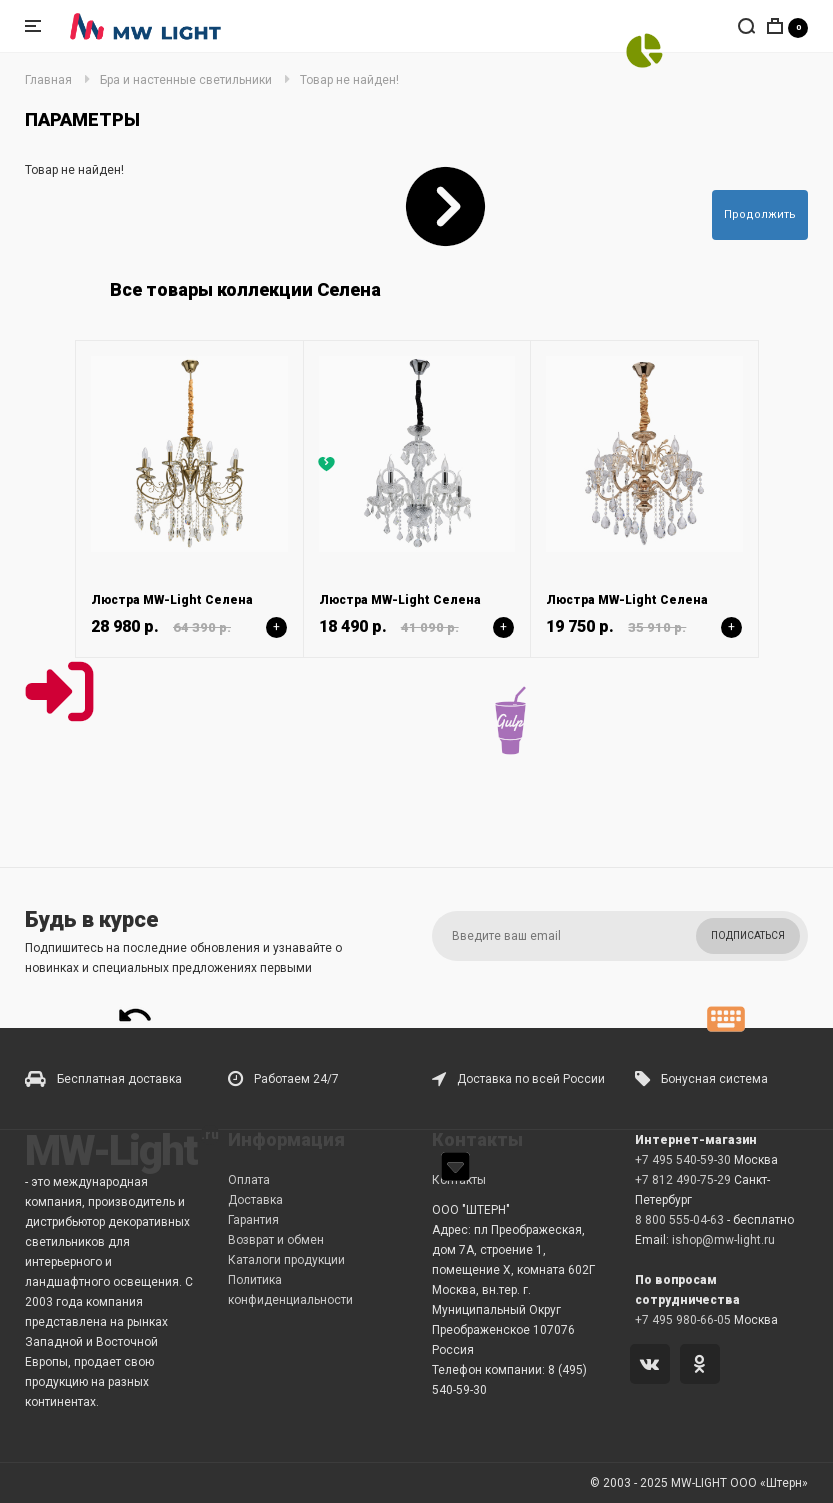  Describe the element at coordinates (726, 1019) in the screenshot. I see `open the on-screen keyboard` at that location.